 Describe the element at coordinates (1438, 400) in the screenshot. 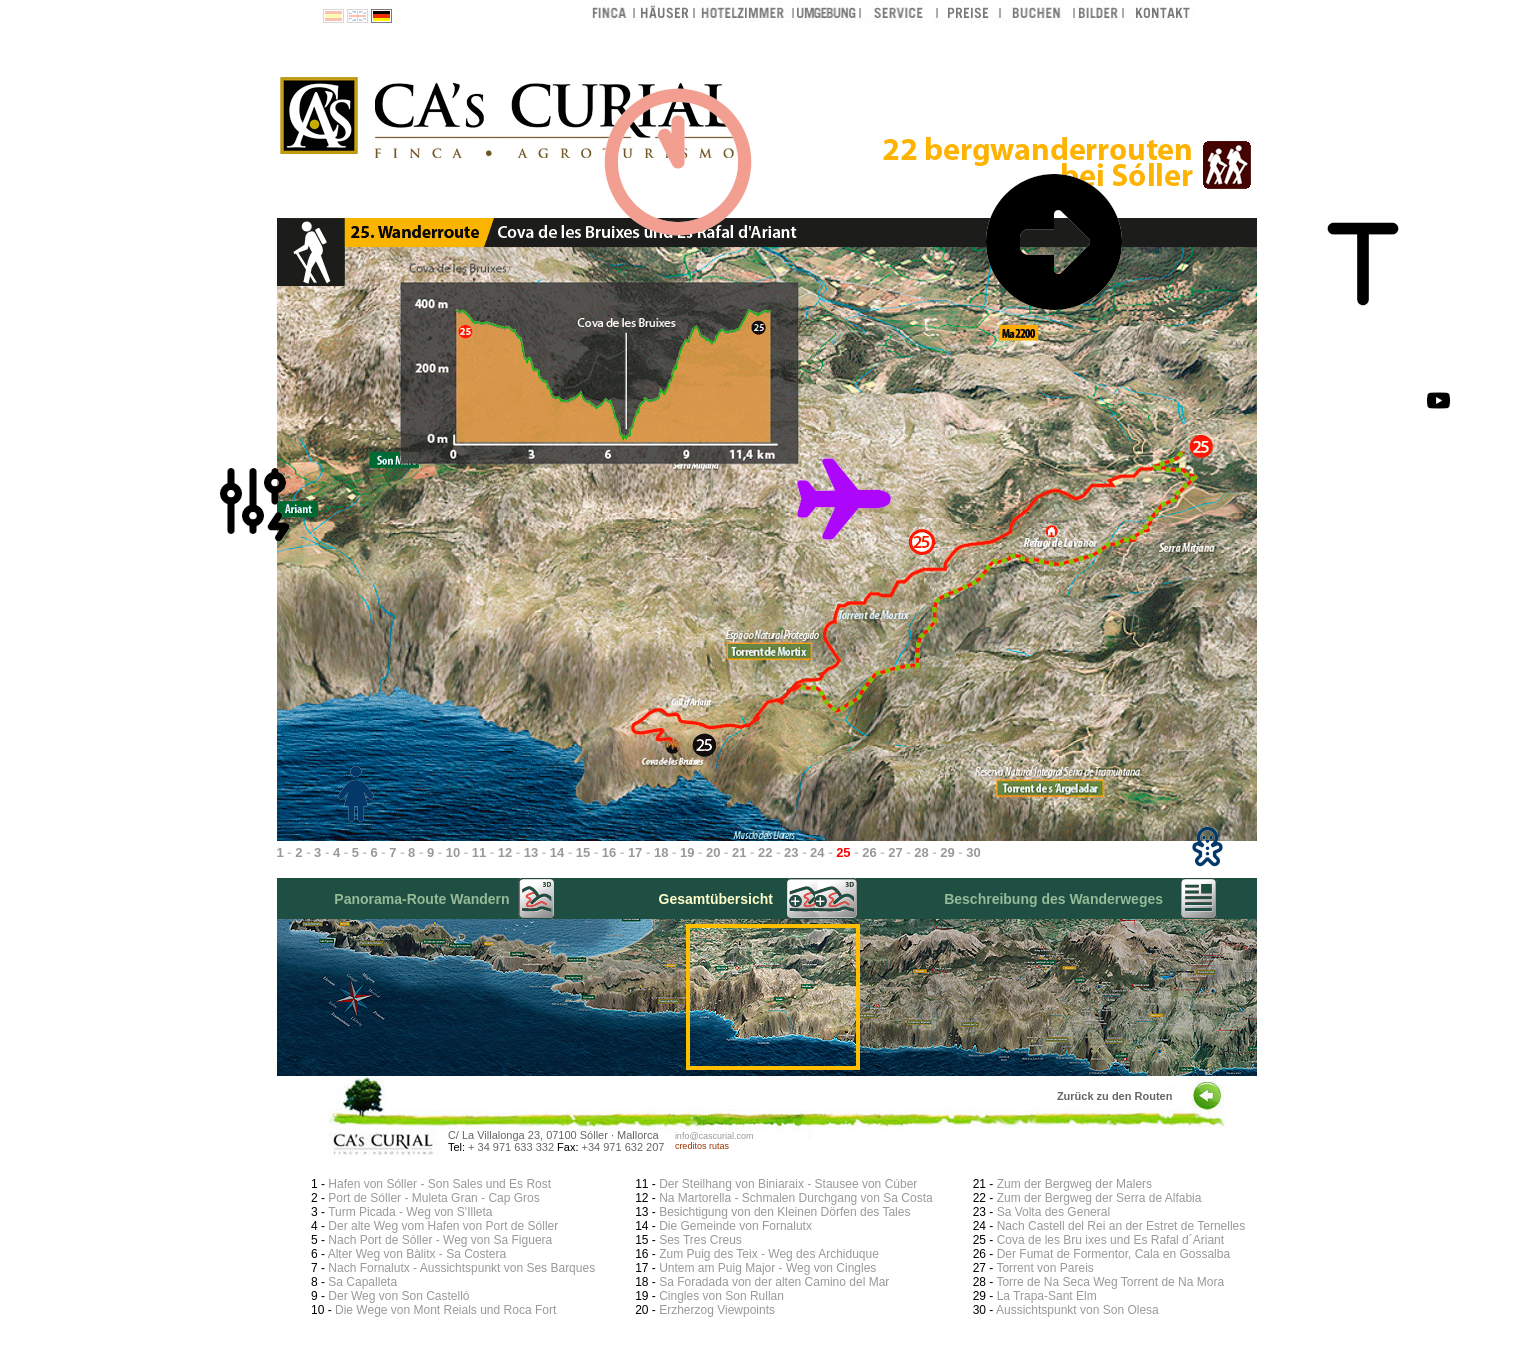

I see `open YouTube app` at that location.